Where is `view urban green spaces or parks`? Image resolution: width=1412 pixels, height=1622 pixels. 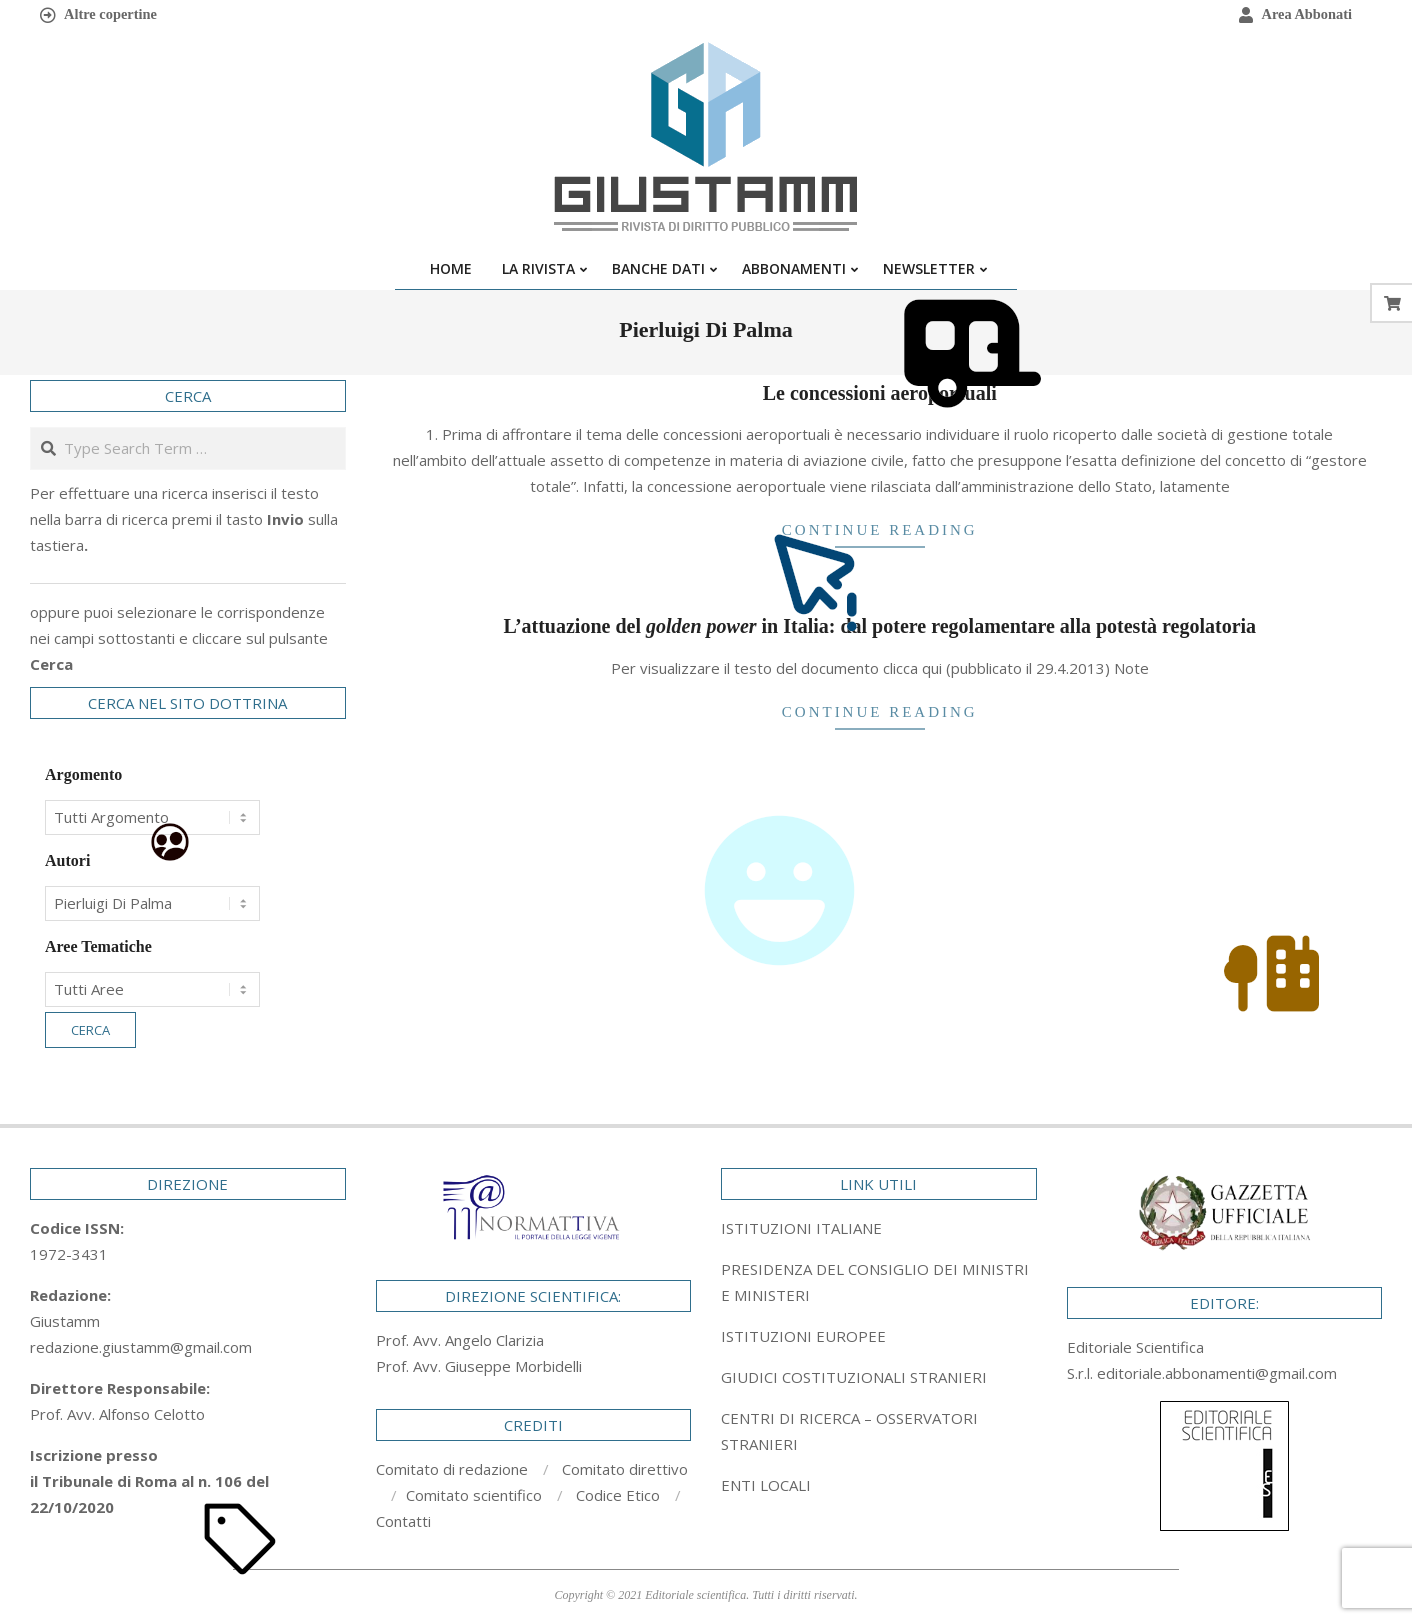 view urban green spaces or parks is located at coordinates (1271, 973).